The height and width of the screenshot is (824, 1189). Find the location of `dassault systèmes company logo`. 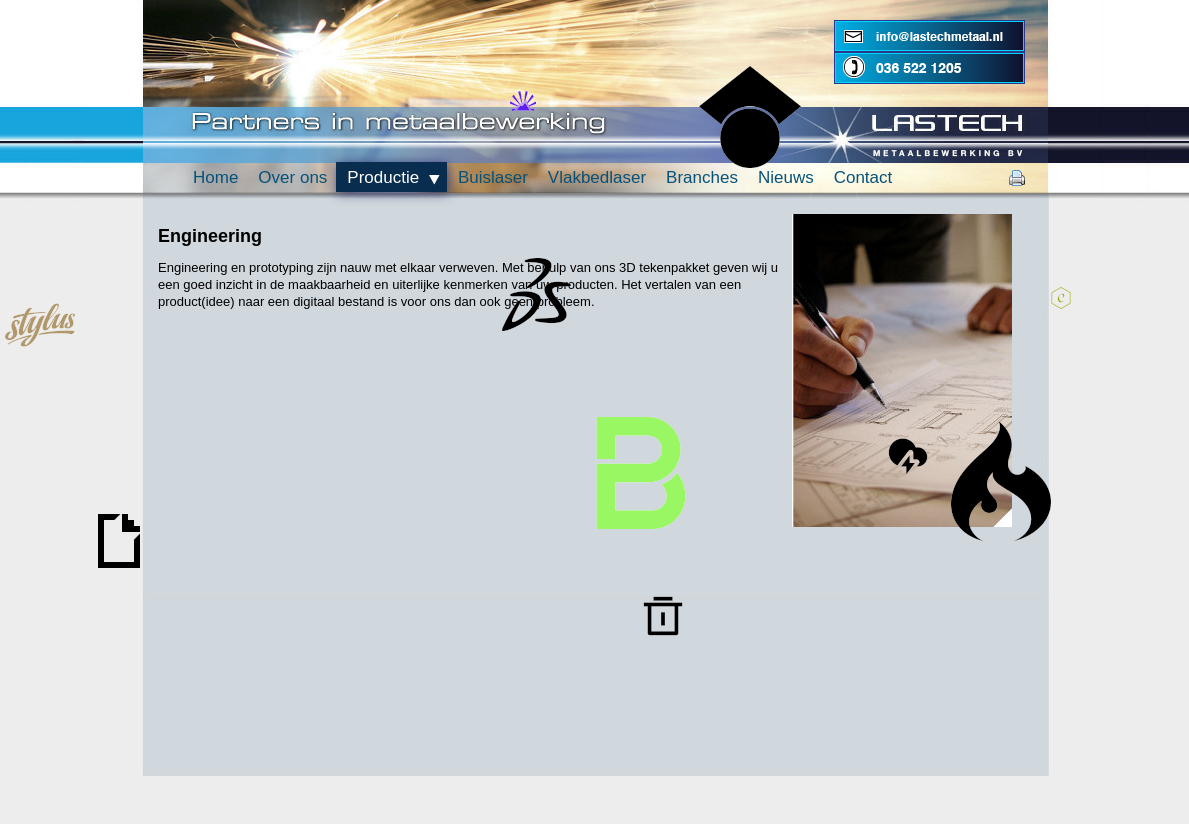

dassault systèmes company logo is located at coordinates (536, 294).